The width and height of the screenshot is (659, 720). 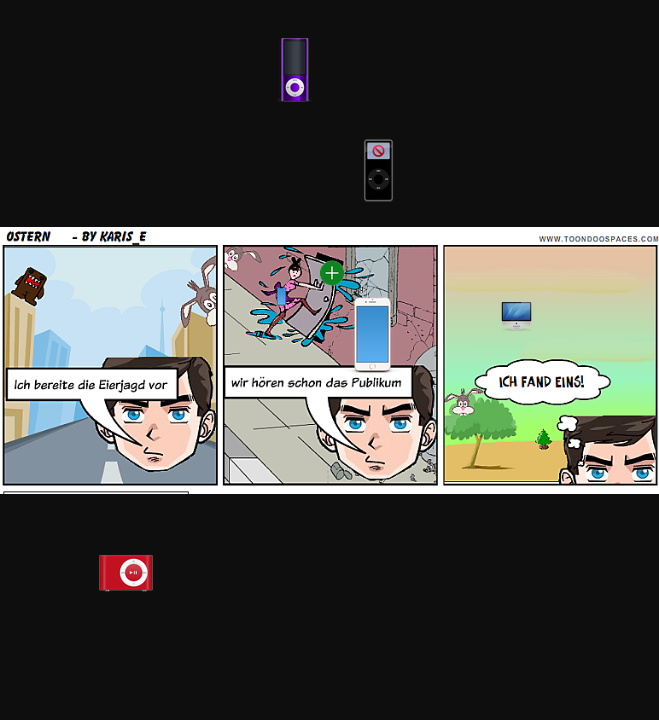 I want to click on indicates a connected iPod nano device, so click(x=294, y=70).